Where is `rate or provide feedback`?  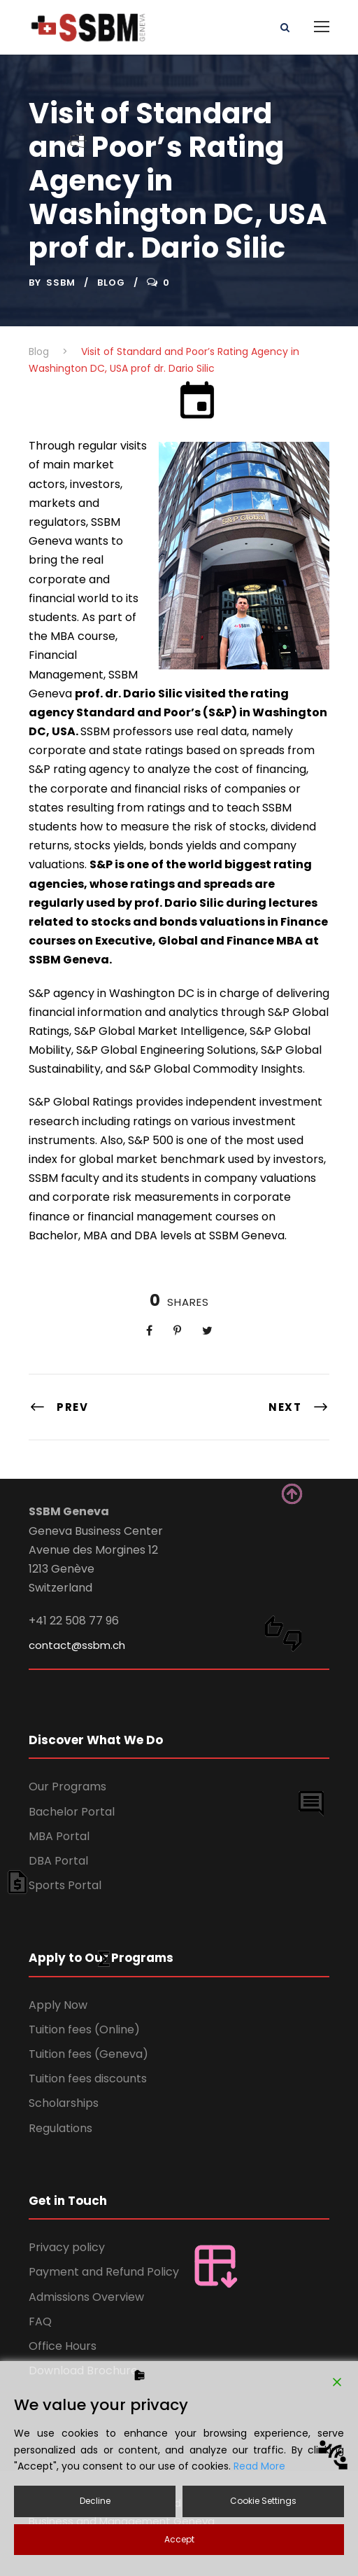 rate or provide feedback is located at coordinates (283, 1634).